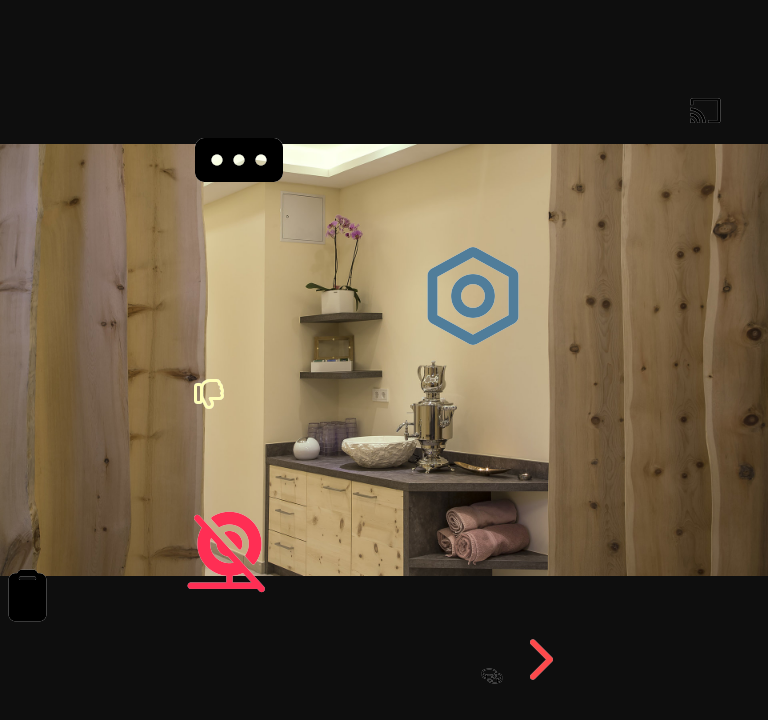 This screenshot has height=720, width=768. Describe the element at coordinates (210, 393) in the screenshot. I see `dislike or downvote content` at that location.